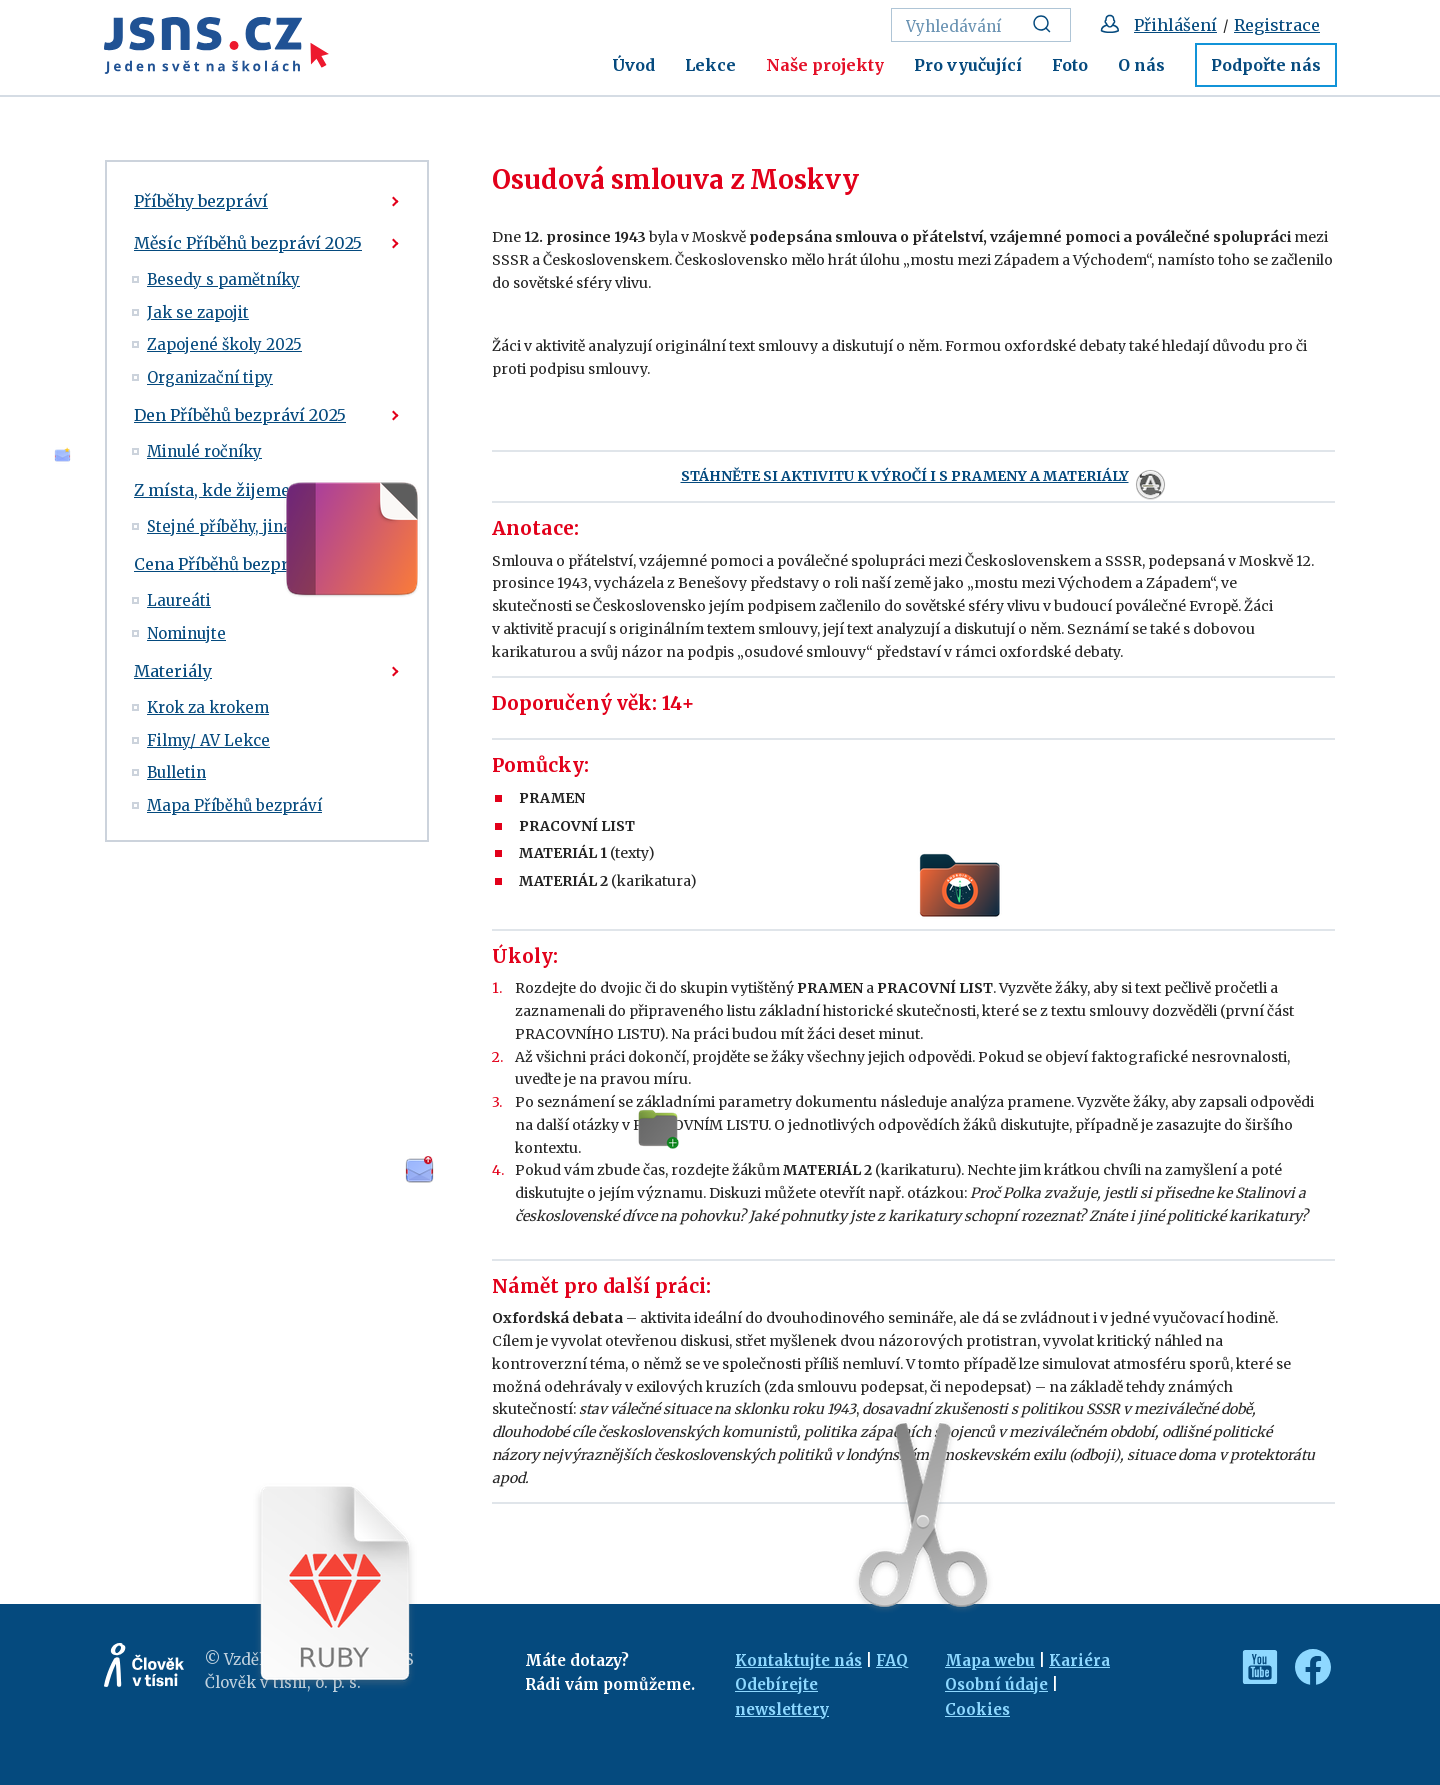 This screenshot has width=1440, height=1785. Describe the element at coordinates (658, 1128) in the screenshot. I see `create a new folder` at that location.